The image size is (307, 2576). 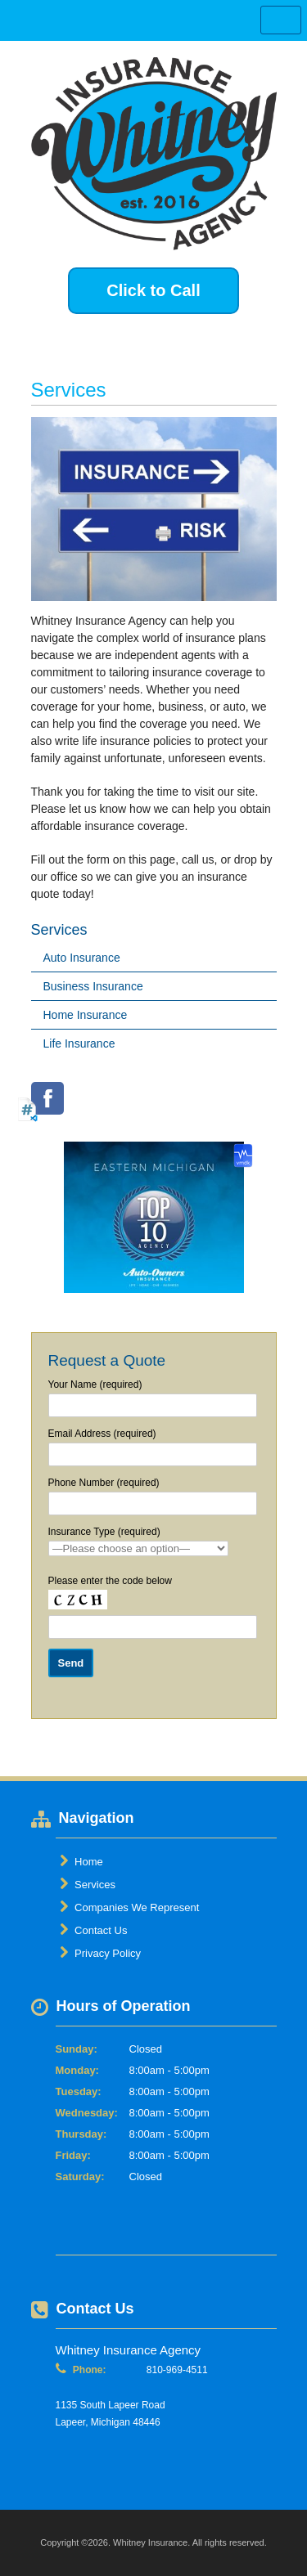 I want to click on open or edit a CSS stylesheet file, so click(x=27, y=1110).